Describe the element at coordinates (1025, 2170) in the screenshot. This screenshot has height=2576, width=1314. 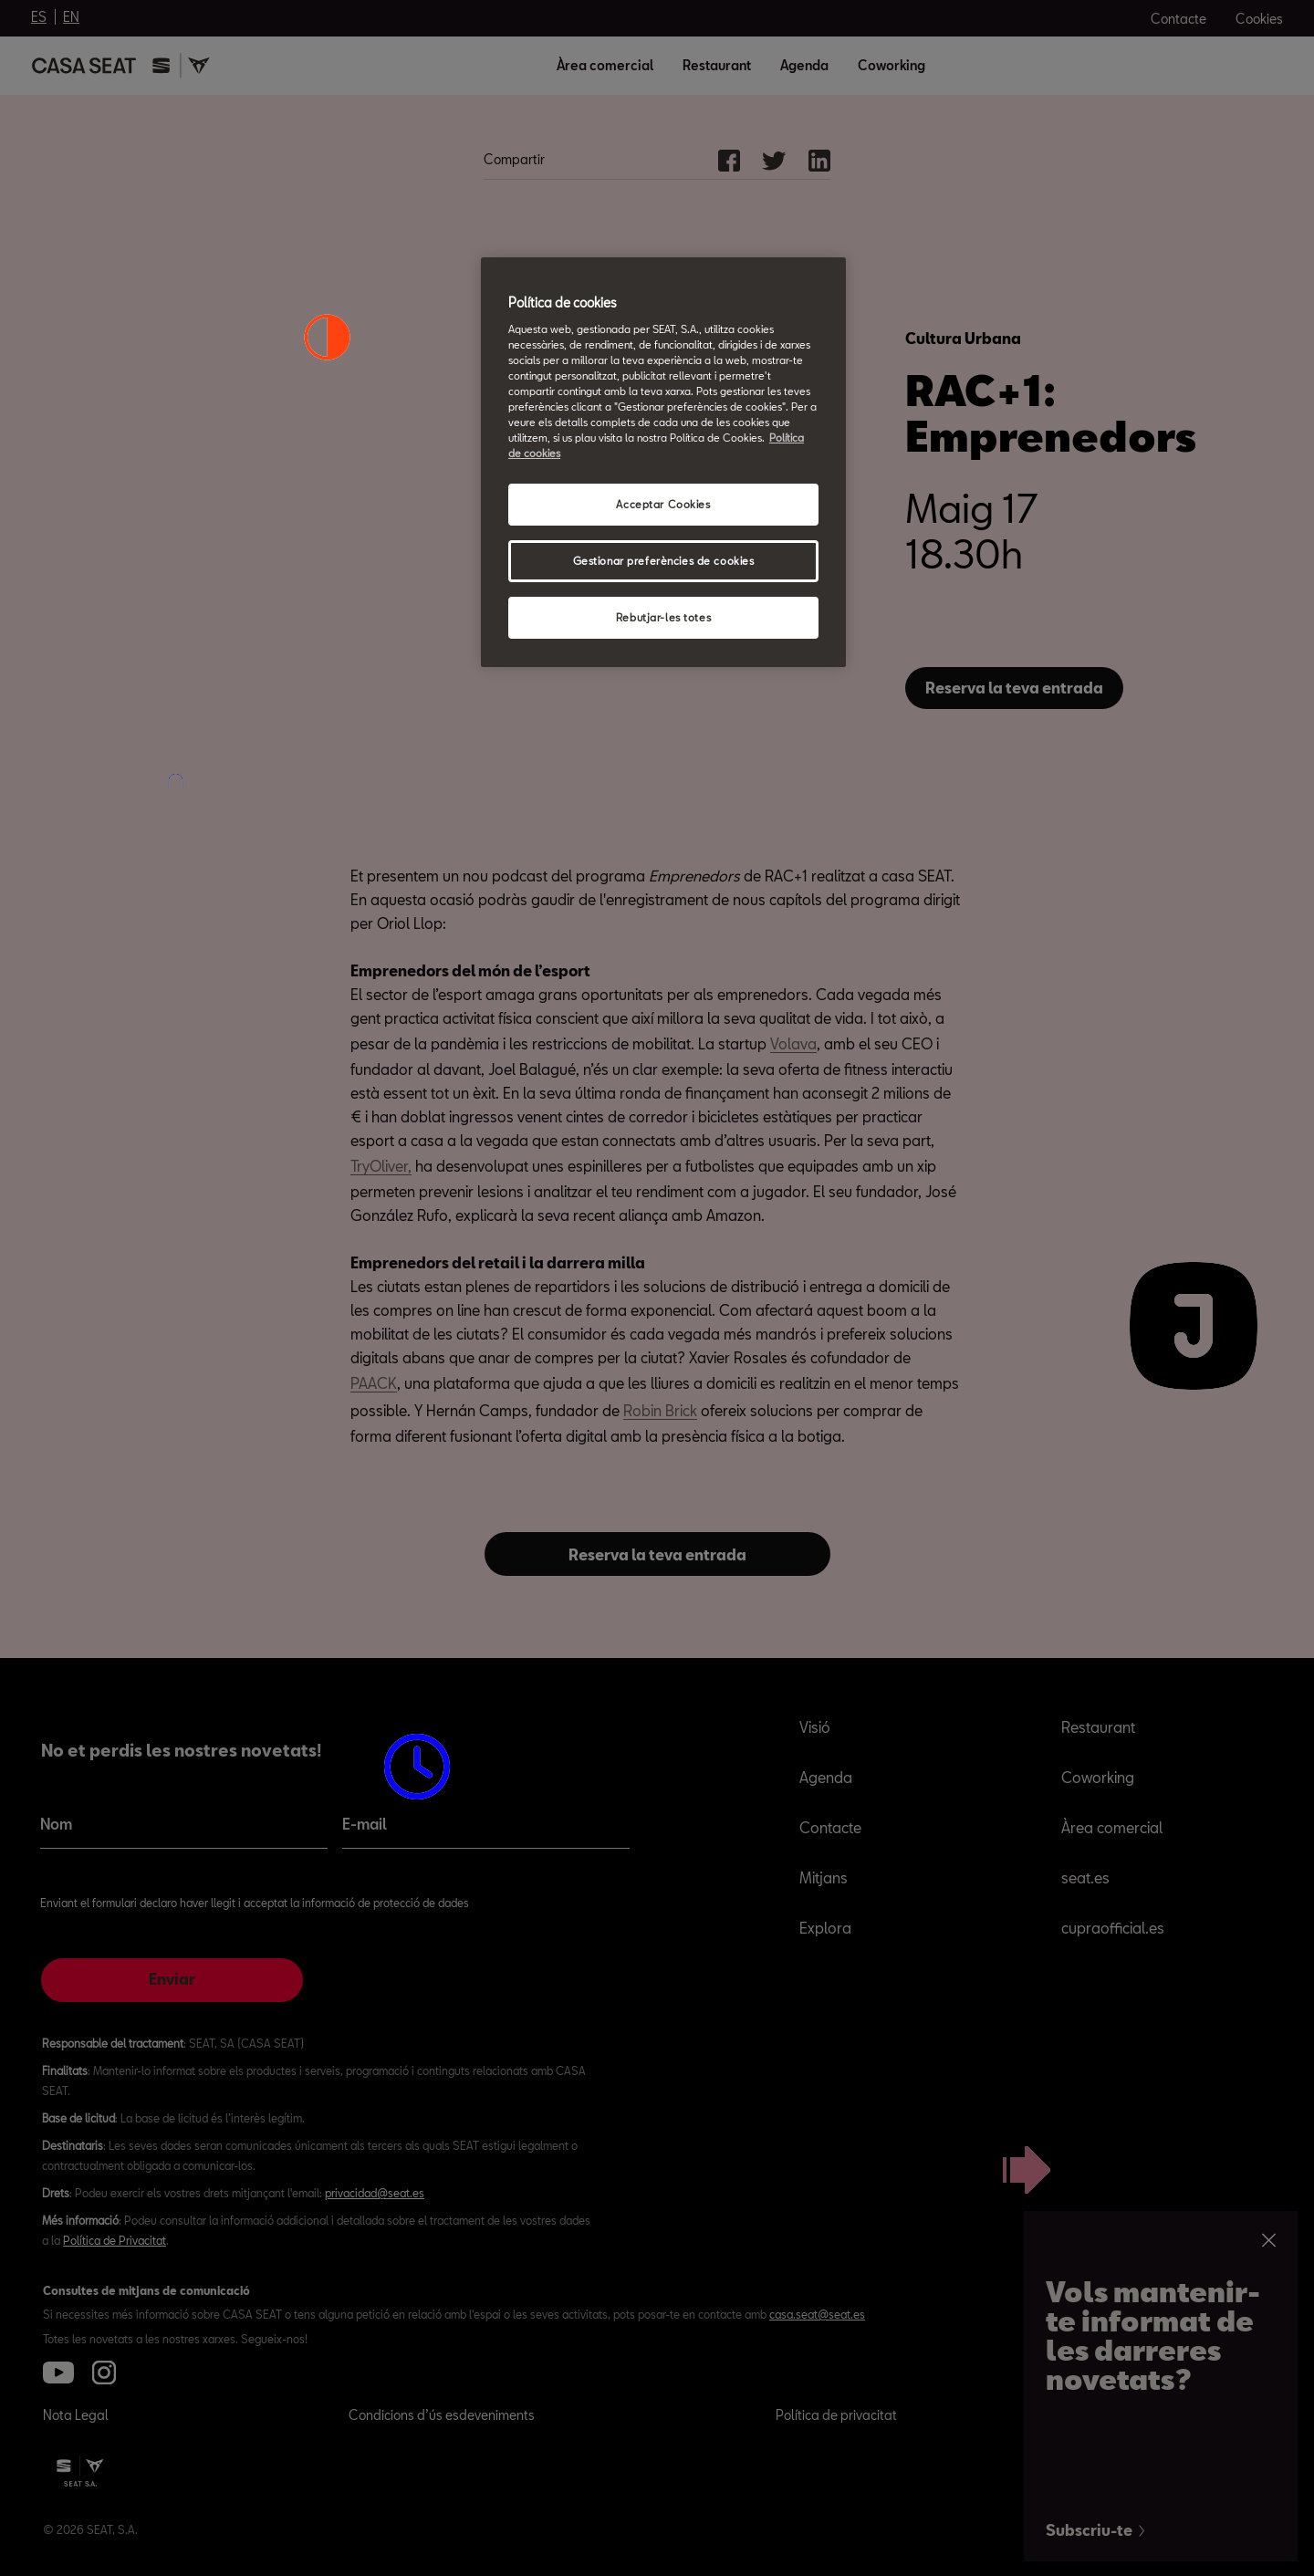
I see `proceed to the next step` at that location.